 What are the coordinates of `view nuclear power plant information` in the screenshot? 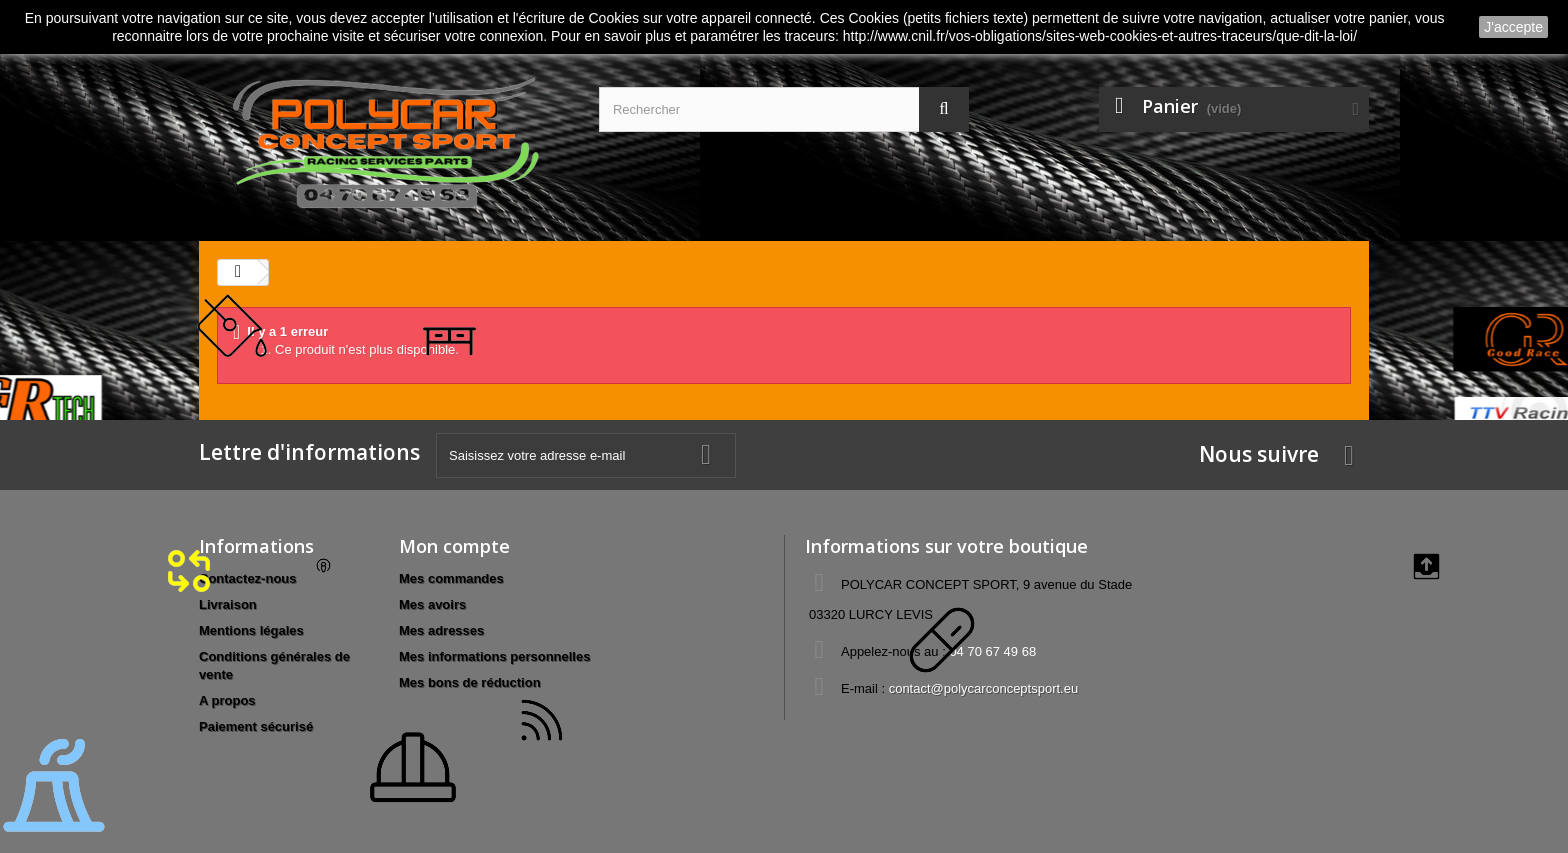 It's located at (54, 791).